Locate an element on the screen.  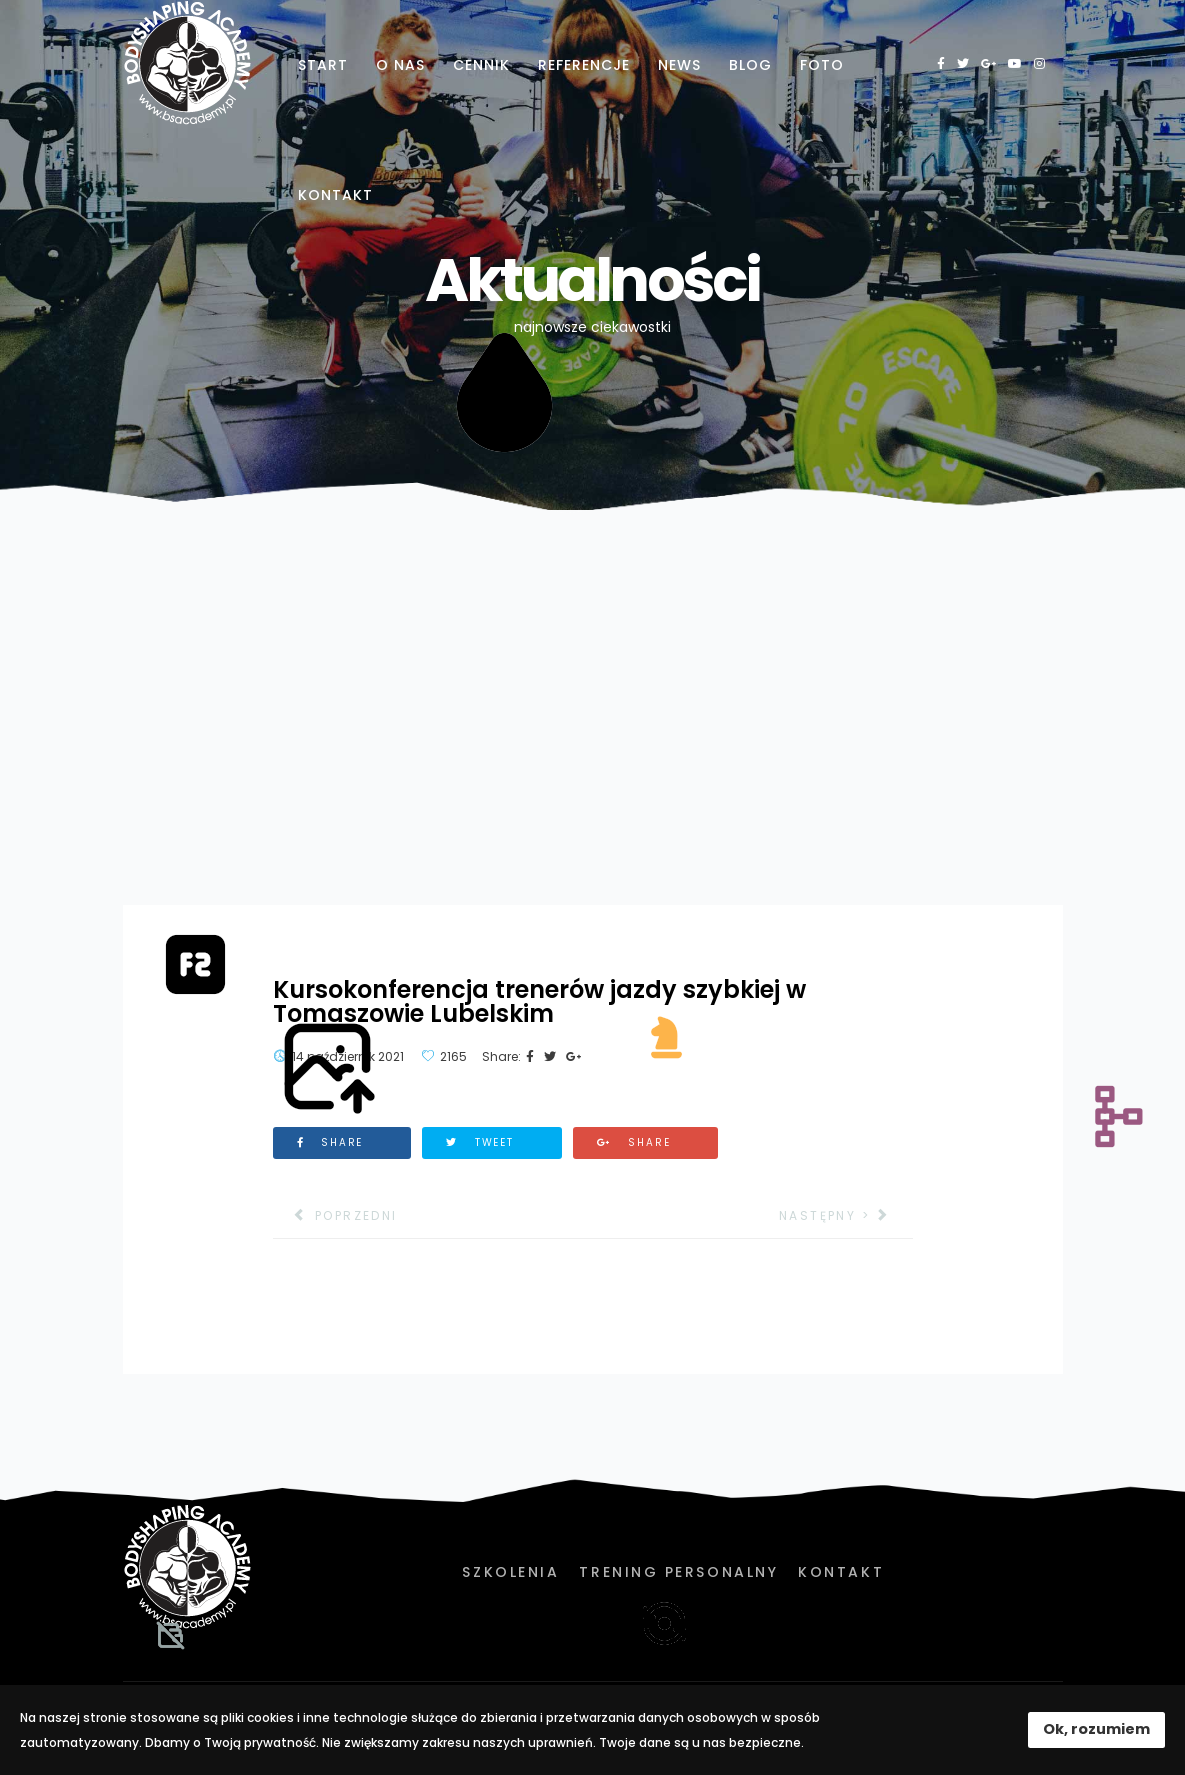
toggle F2 function key shortcut is located at coordinates (195, 964).